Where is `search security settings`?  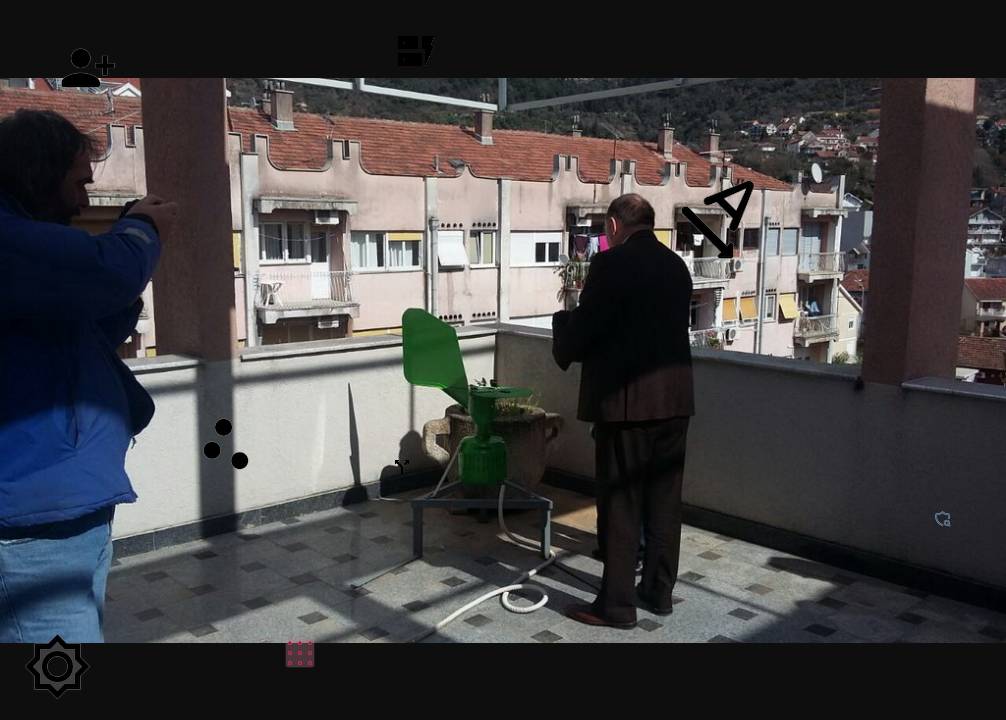
search security settings is located at coordinates (942, 518).